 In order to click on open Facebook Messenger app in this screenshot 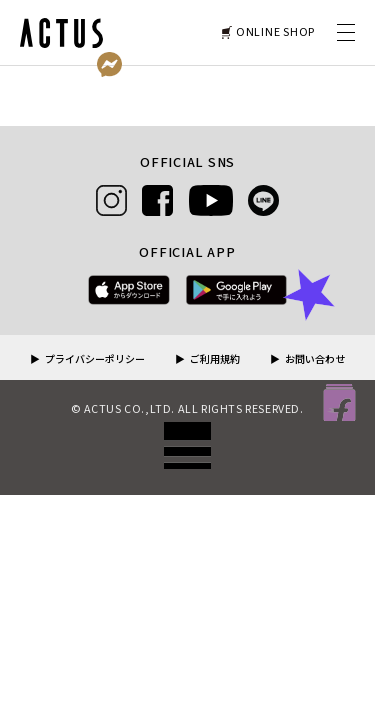, I will do `click(109, 64)`.